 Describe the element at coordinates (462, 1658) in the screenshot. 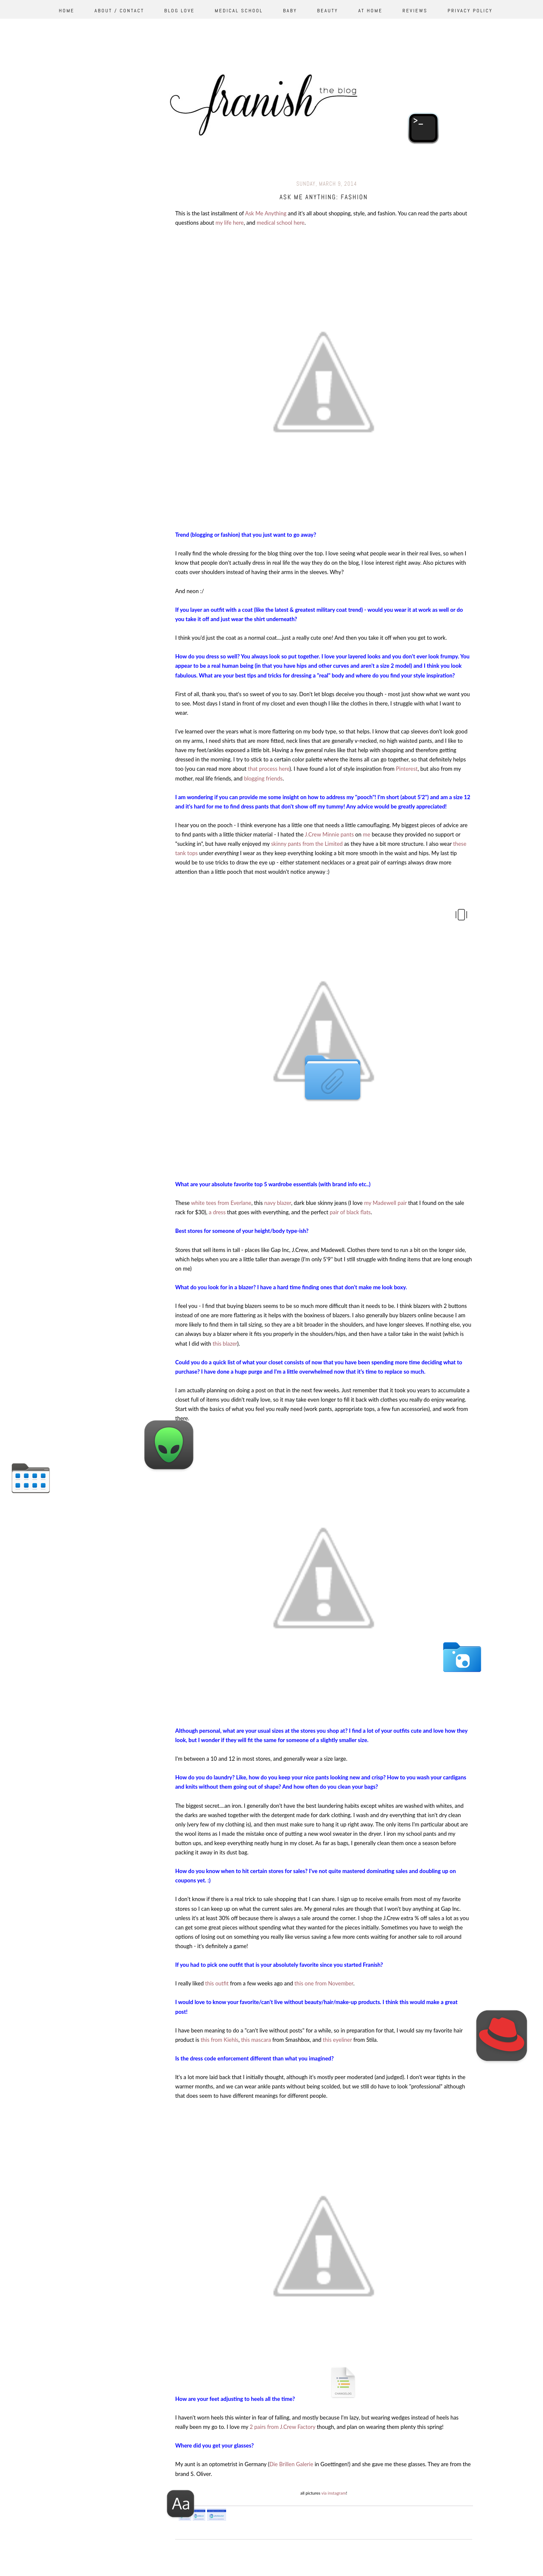

I see `folder containing NuGet packages` at that location.